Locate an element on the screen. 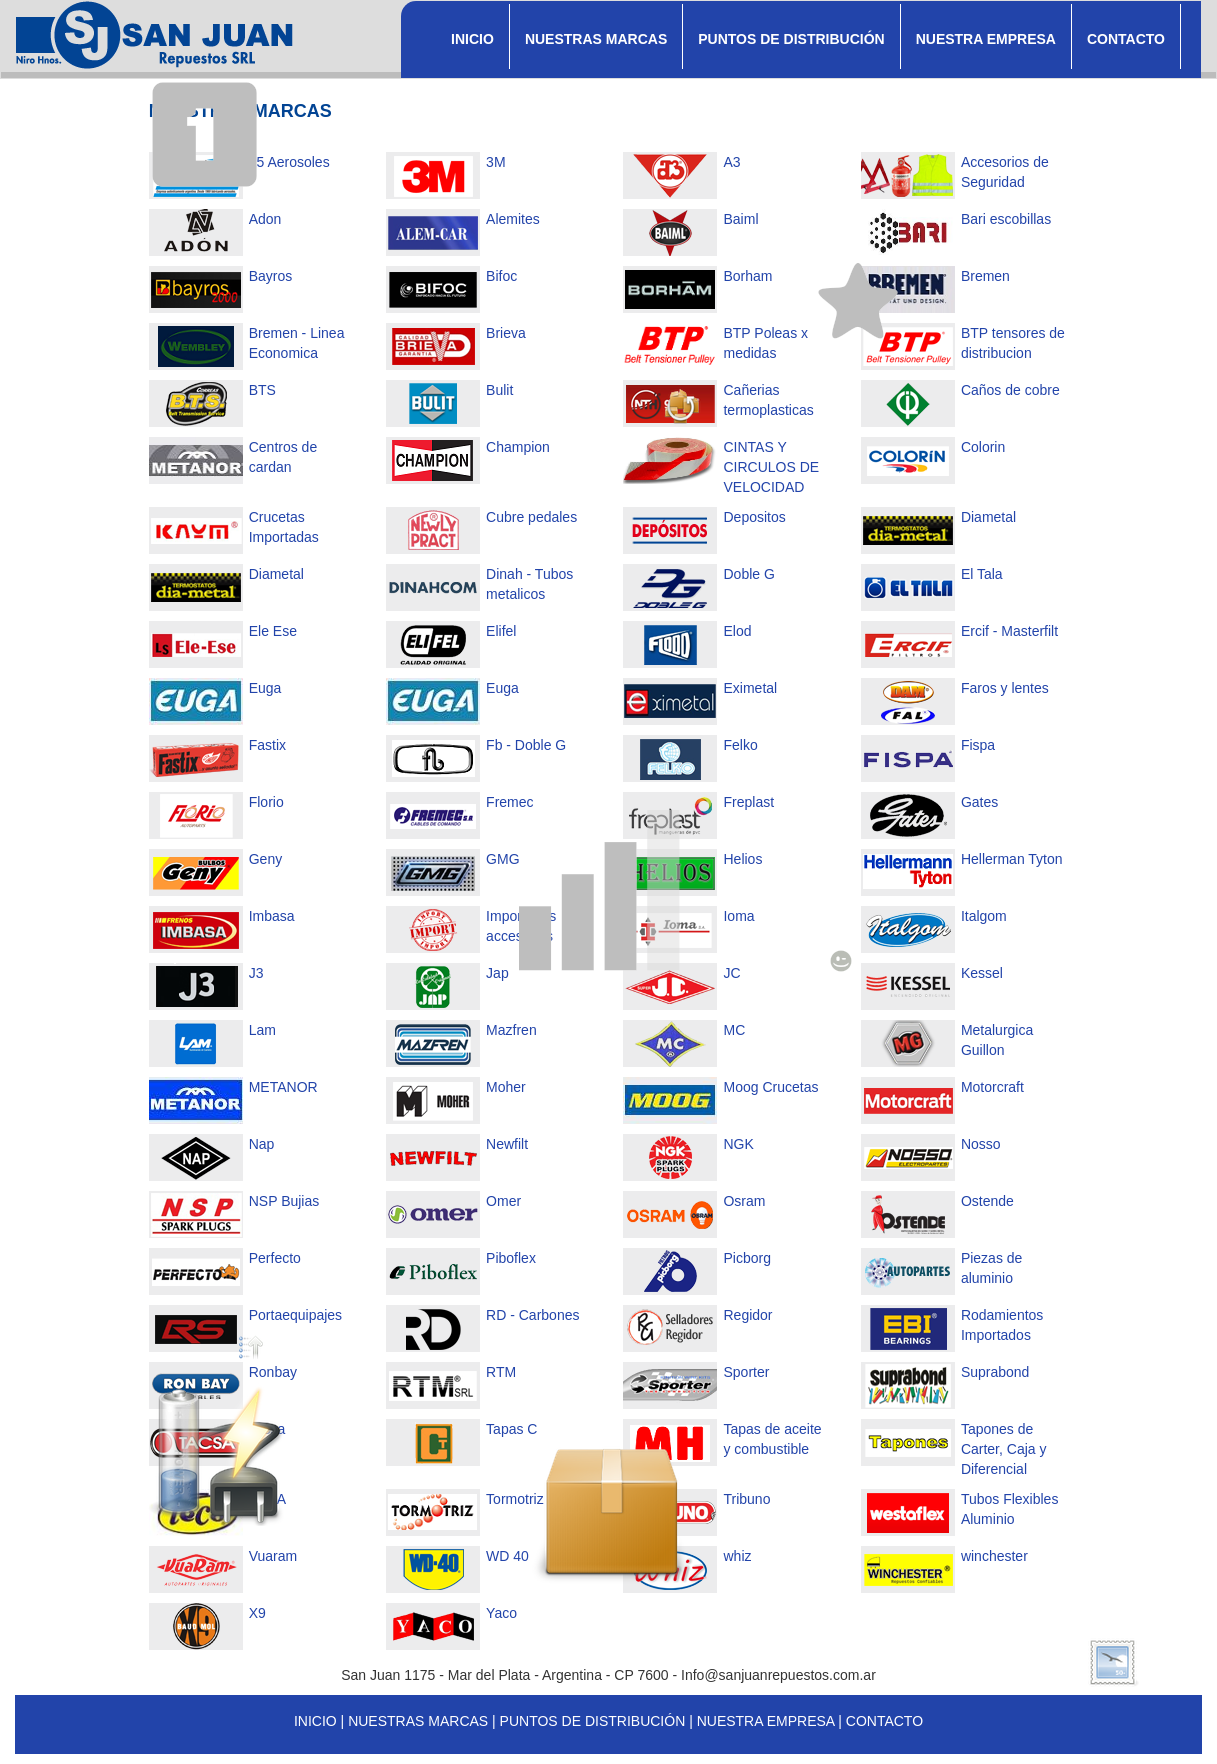  reset zoom to 100% or original size is located at coordinates (204, 134).